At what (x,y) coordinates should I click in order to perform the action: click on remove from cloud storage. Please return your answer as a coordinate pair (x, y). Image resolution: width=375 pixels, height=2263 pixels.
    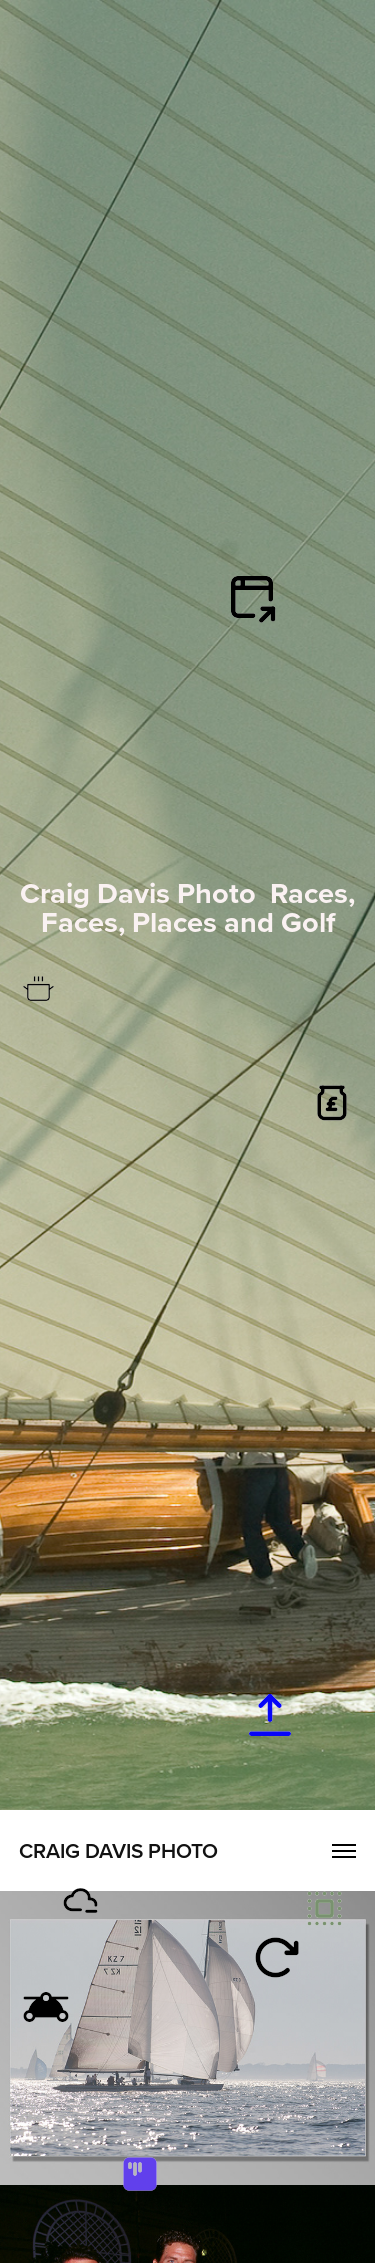
    Looking at the image, I should click on (80, 1900).